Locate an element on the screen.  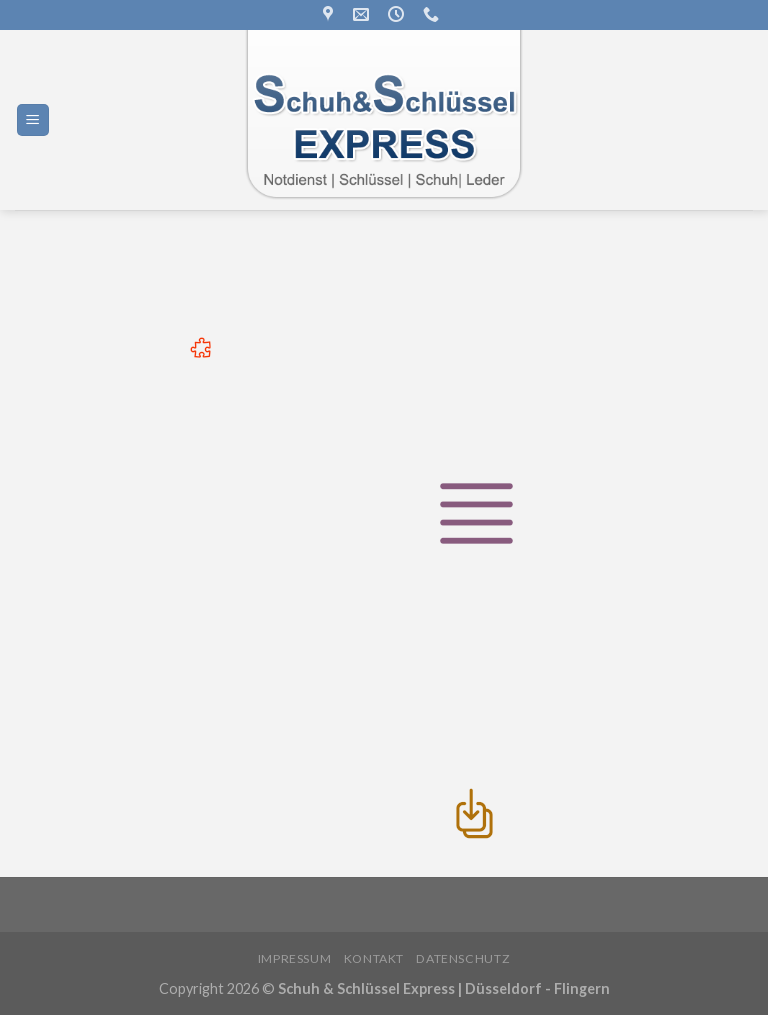
download multiple files is located at coordinates (474, 813).